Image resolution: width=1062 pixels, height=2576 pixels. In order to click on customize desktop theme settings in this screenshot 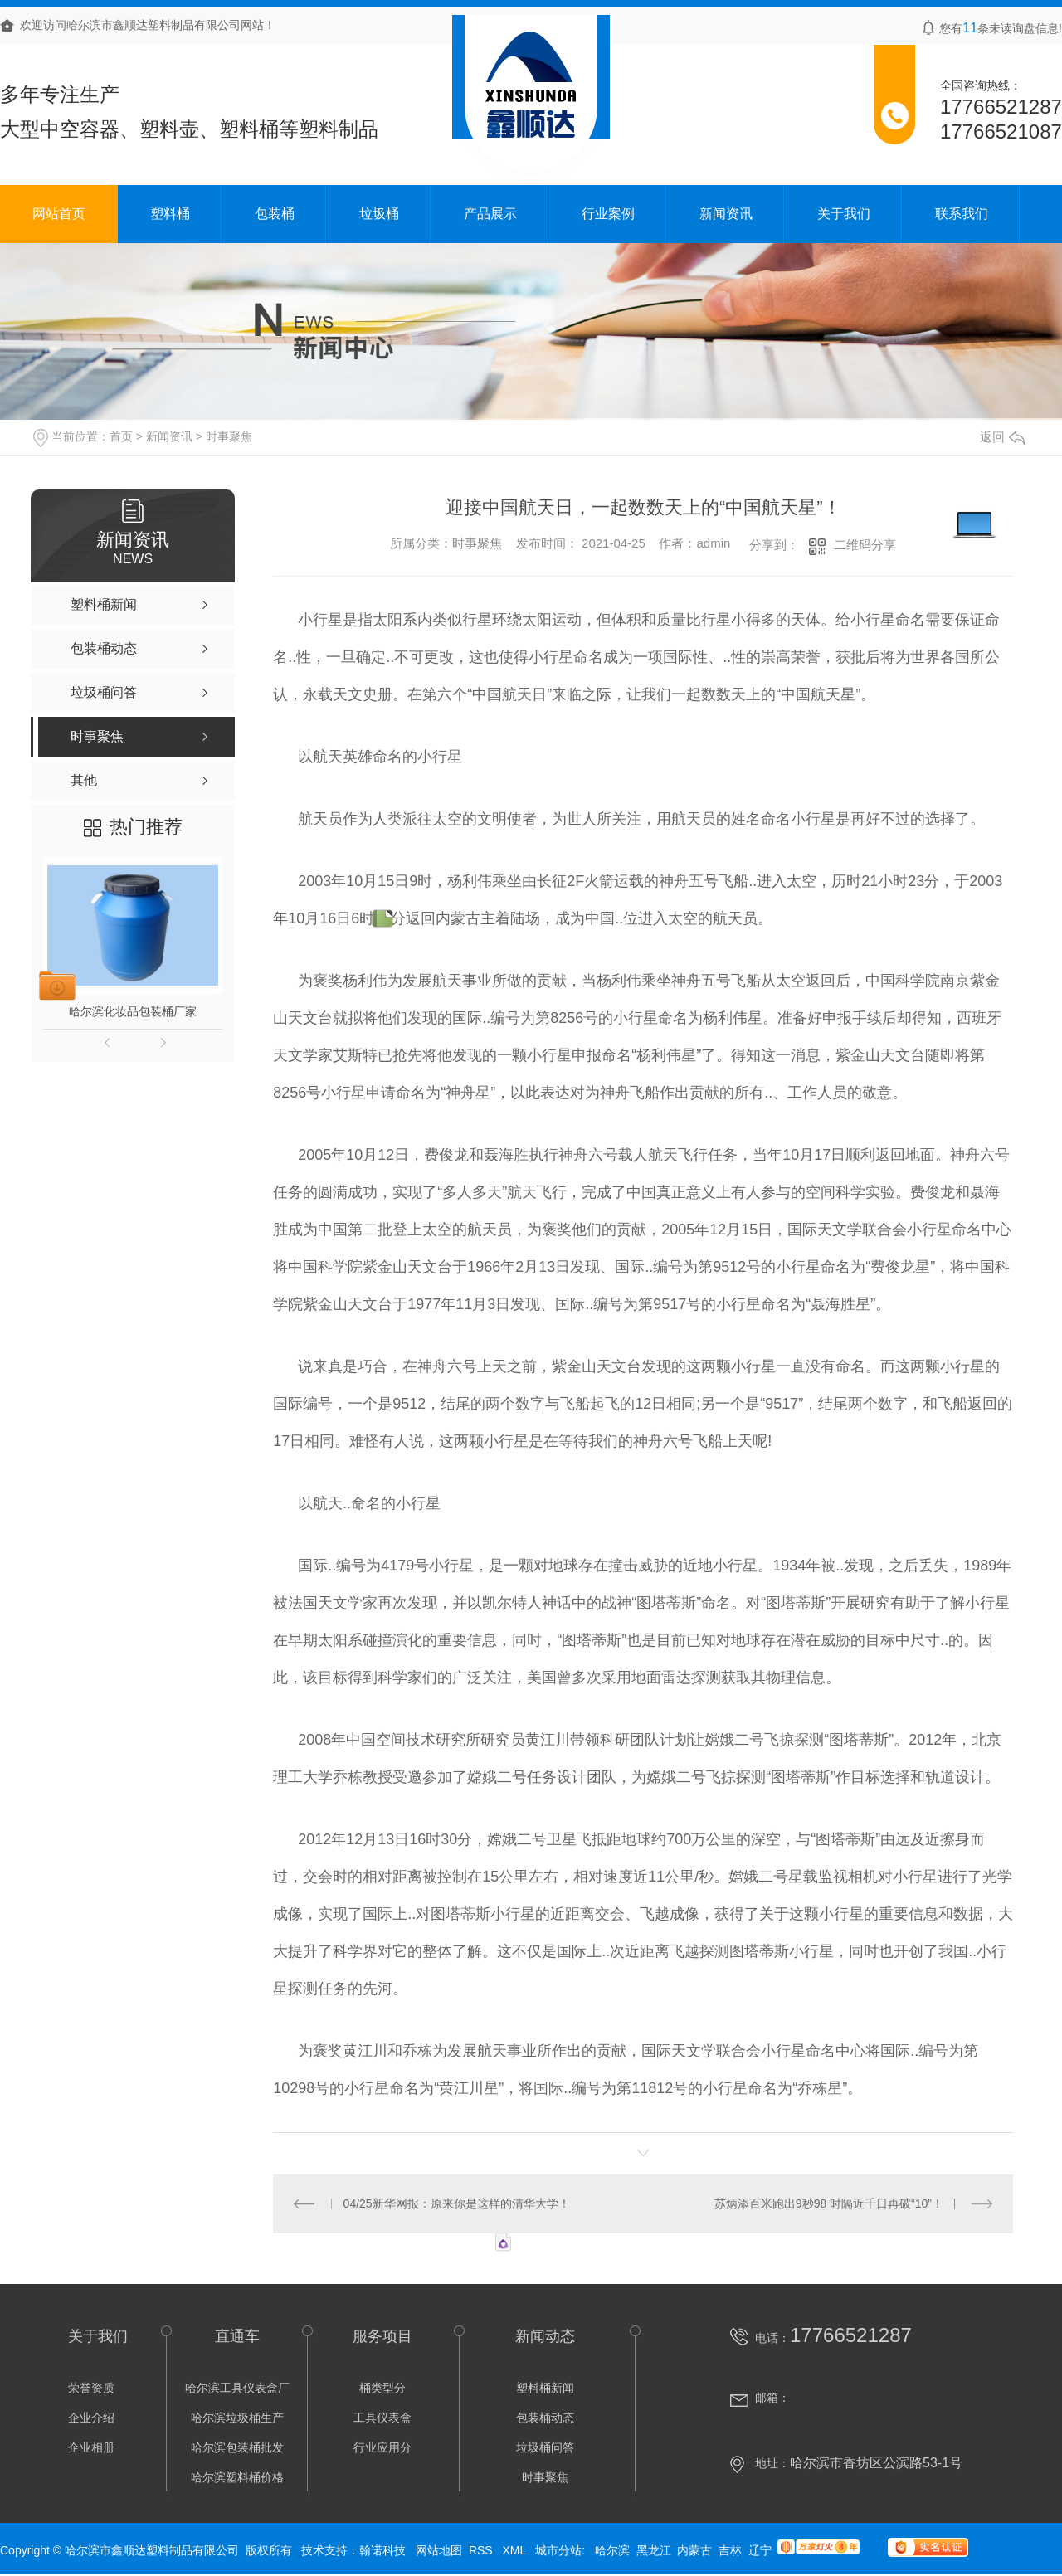, I will do `click(382, 918)`.